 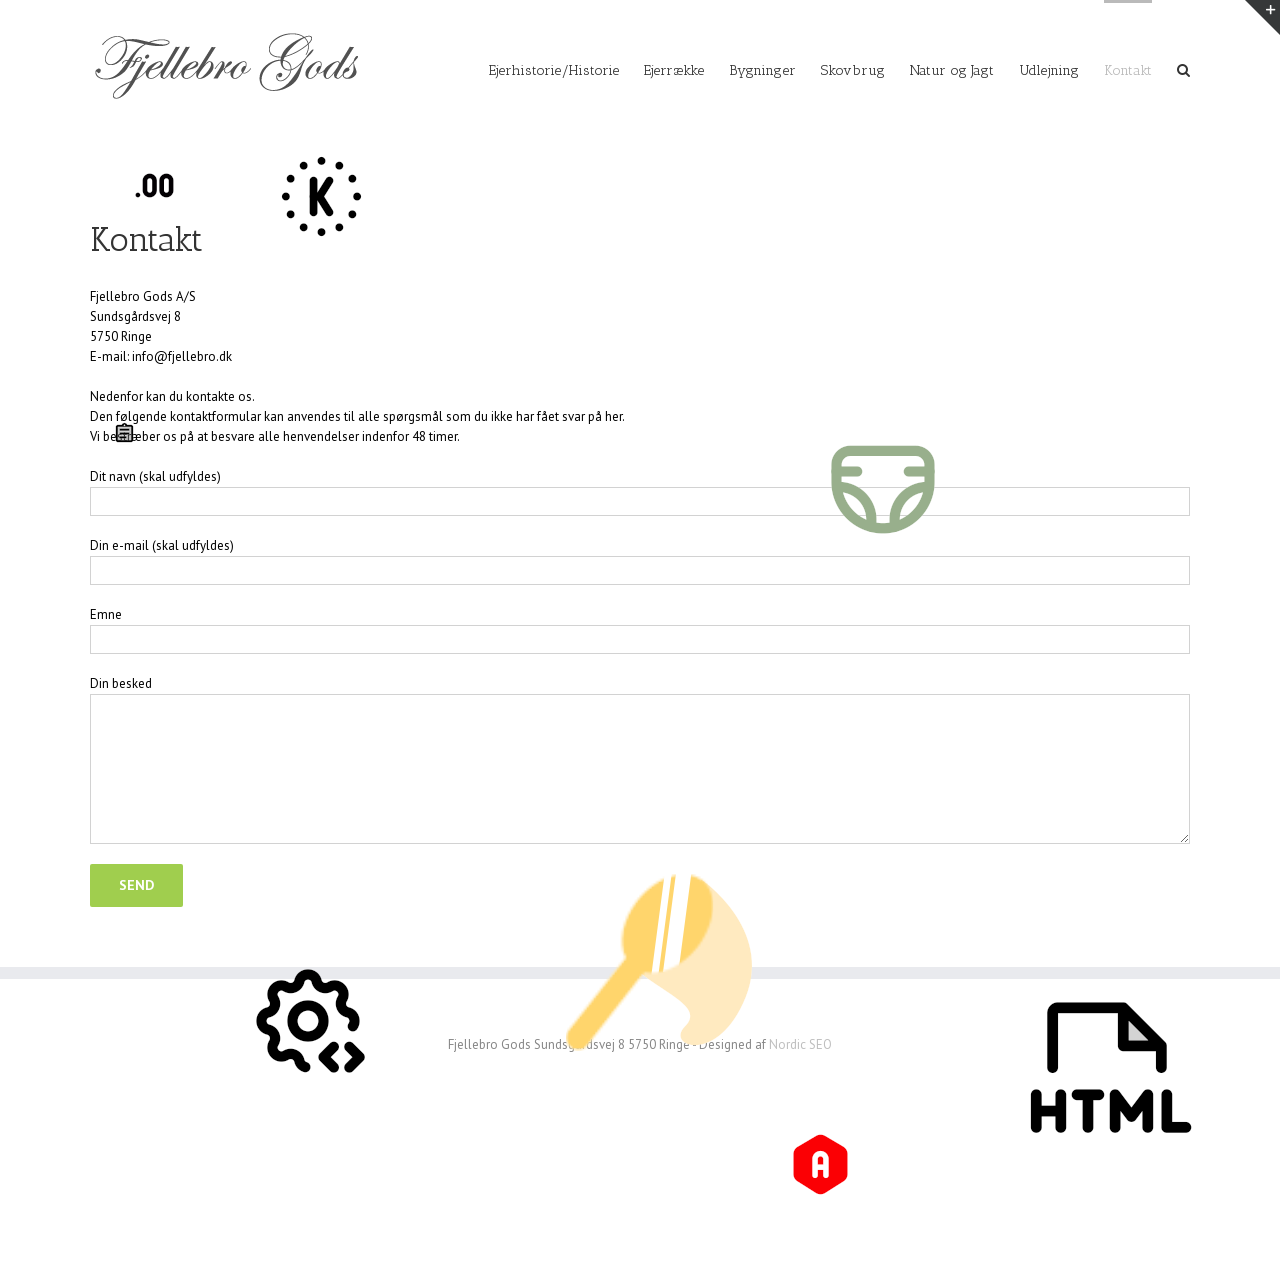 I want to click on view or open an HTML file, so click(x=1107, y=1073).